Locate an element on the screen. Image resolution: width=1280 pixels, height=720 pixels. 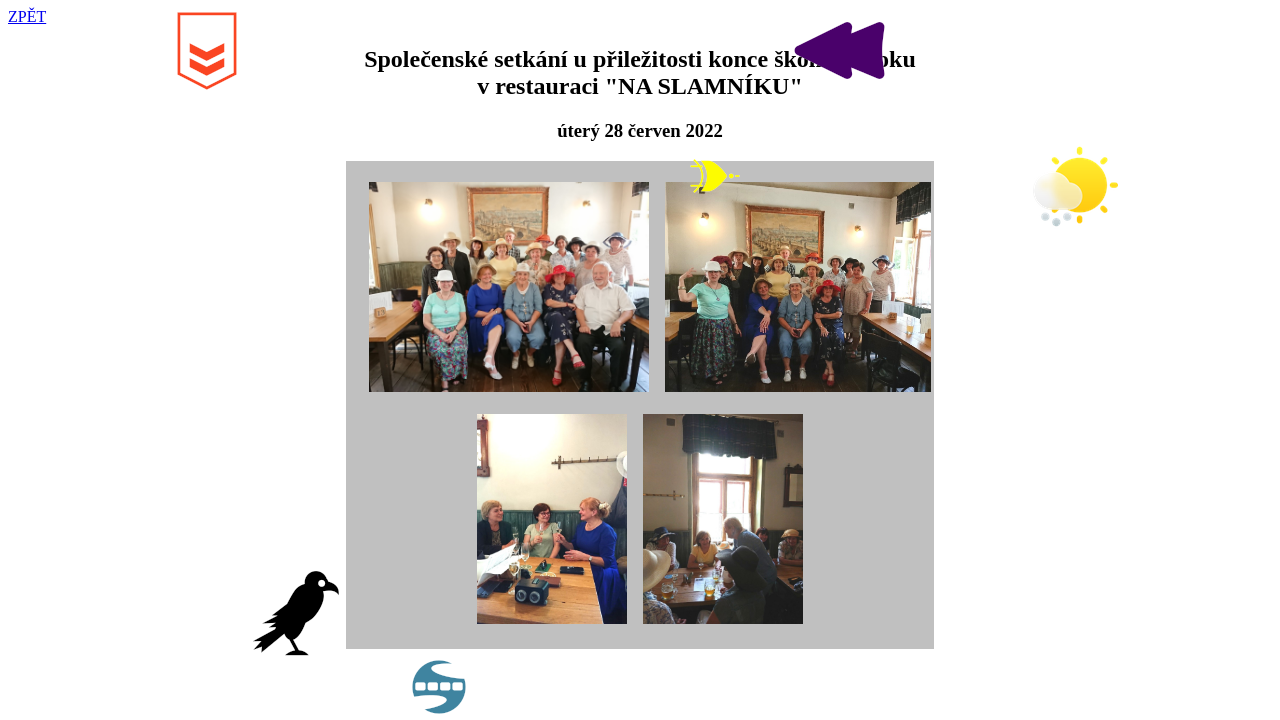
access video or media gallery is located at coordinates (439, 687).